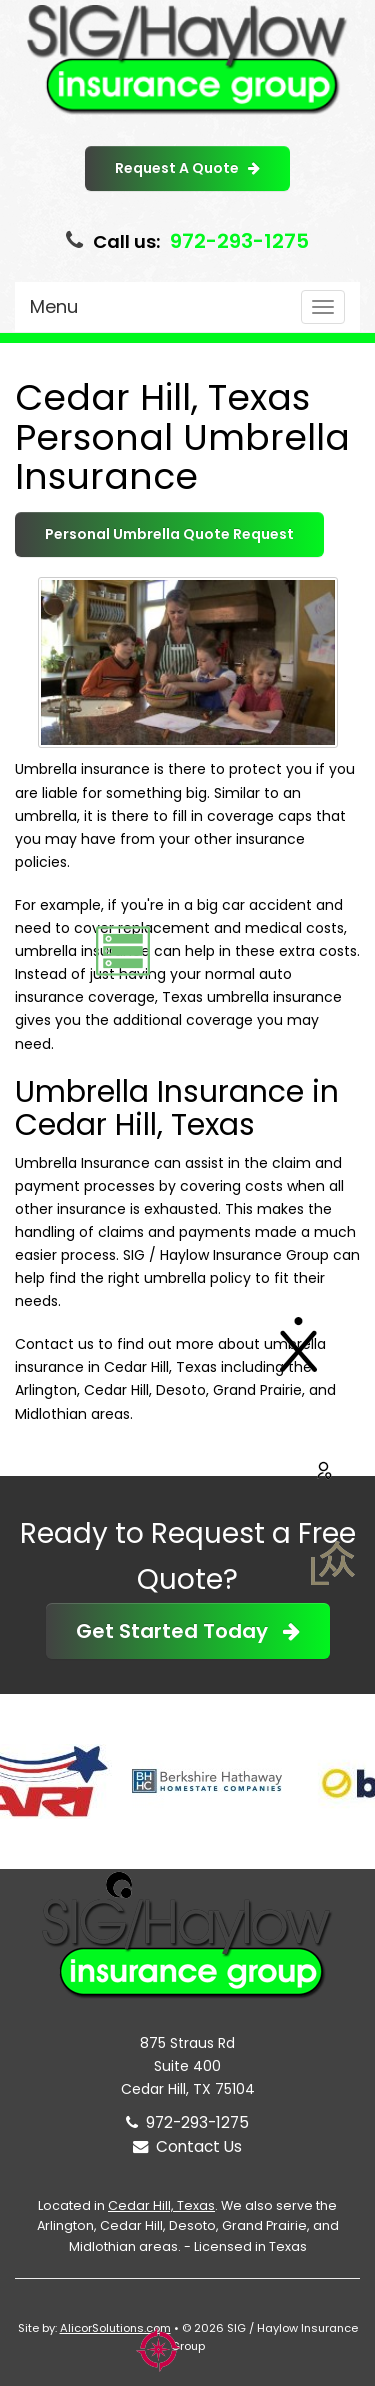 Image resolution: width=375 pixels, height=2386 pixels. I want to click on launch Citrix workspace or virtual desktop, so click(298, 1344).